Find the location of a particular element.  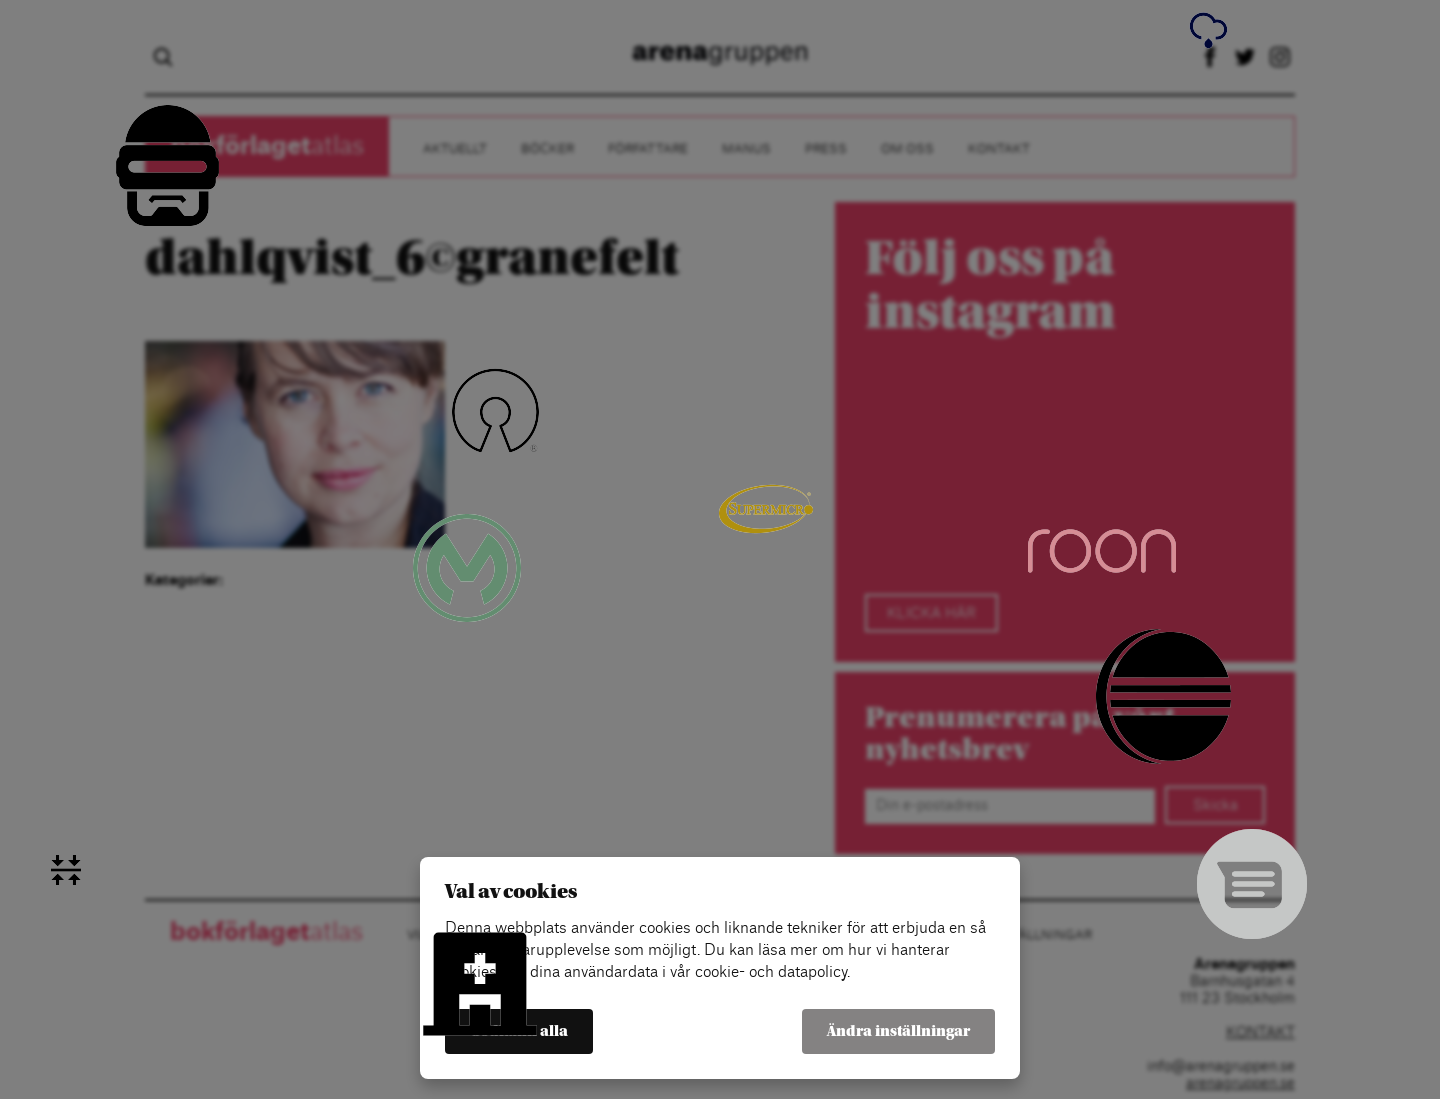

open source initiative logo is located at coordinates (495, 410).